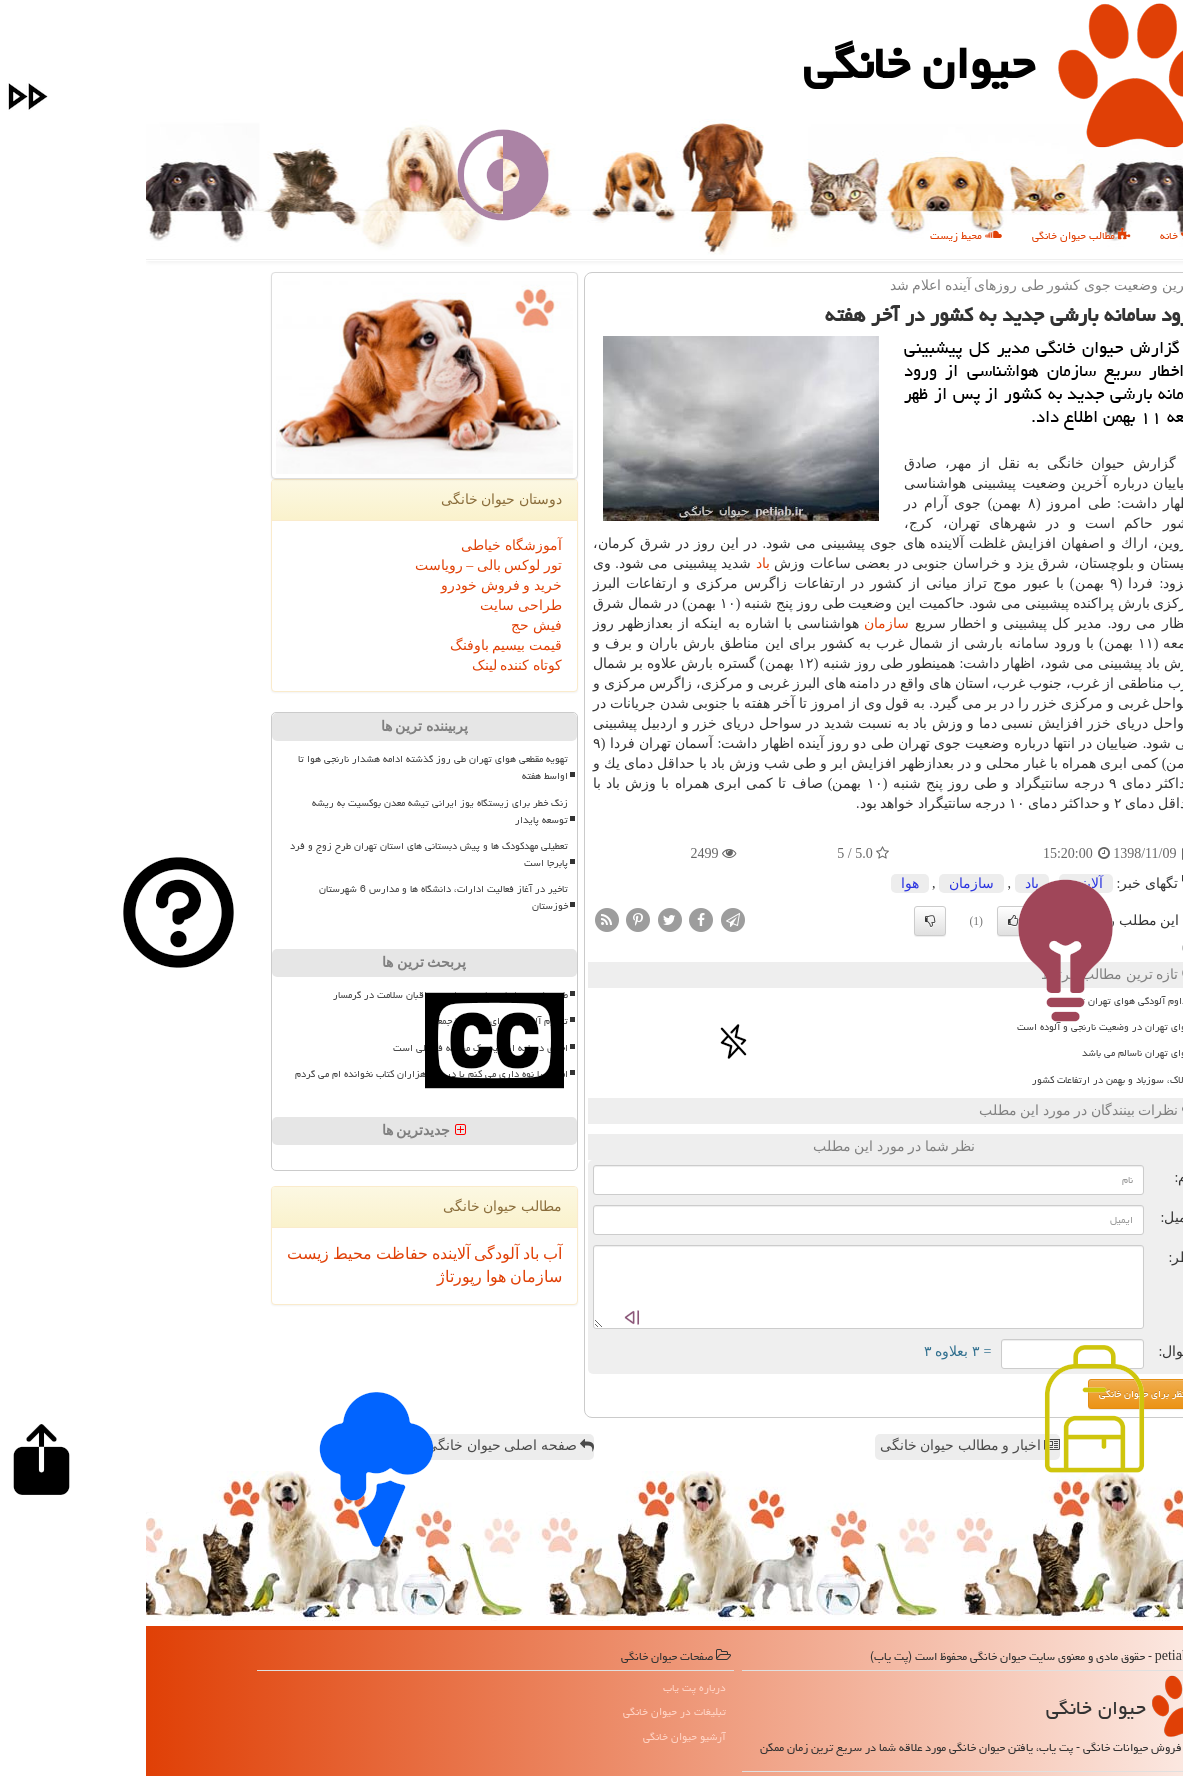 This screenshot has width=1183, height=1776. Describe the element at coordinates (632, 1317) in the screenshot. I see `reverse continue debugging execution` at that location.